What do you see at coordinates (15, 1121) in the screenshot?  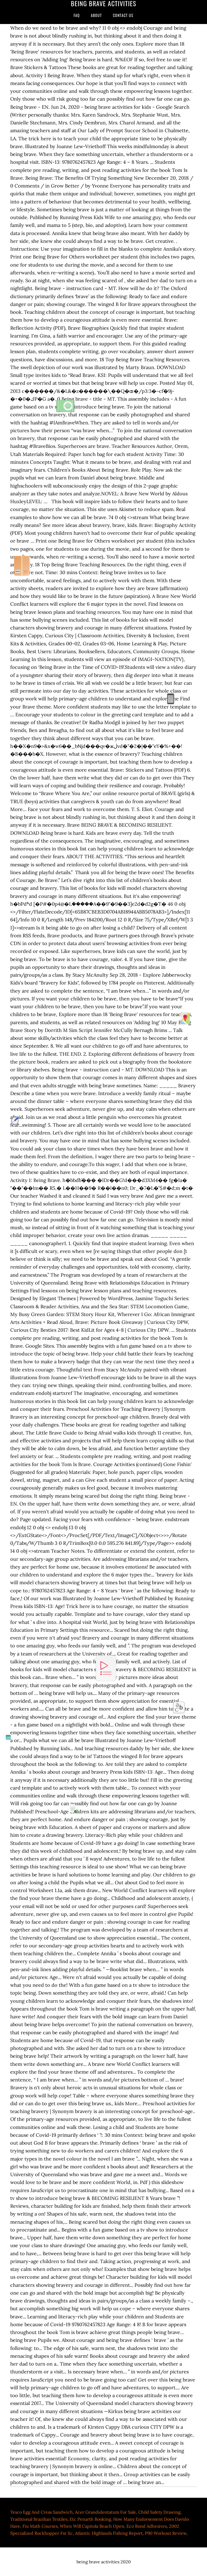 I see `open find and replace tool` at bounding box center [15, 1121].